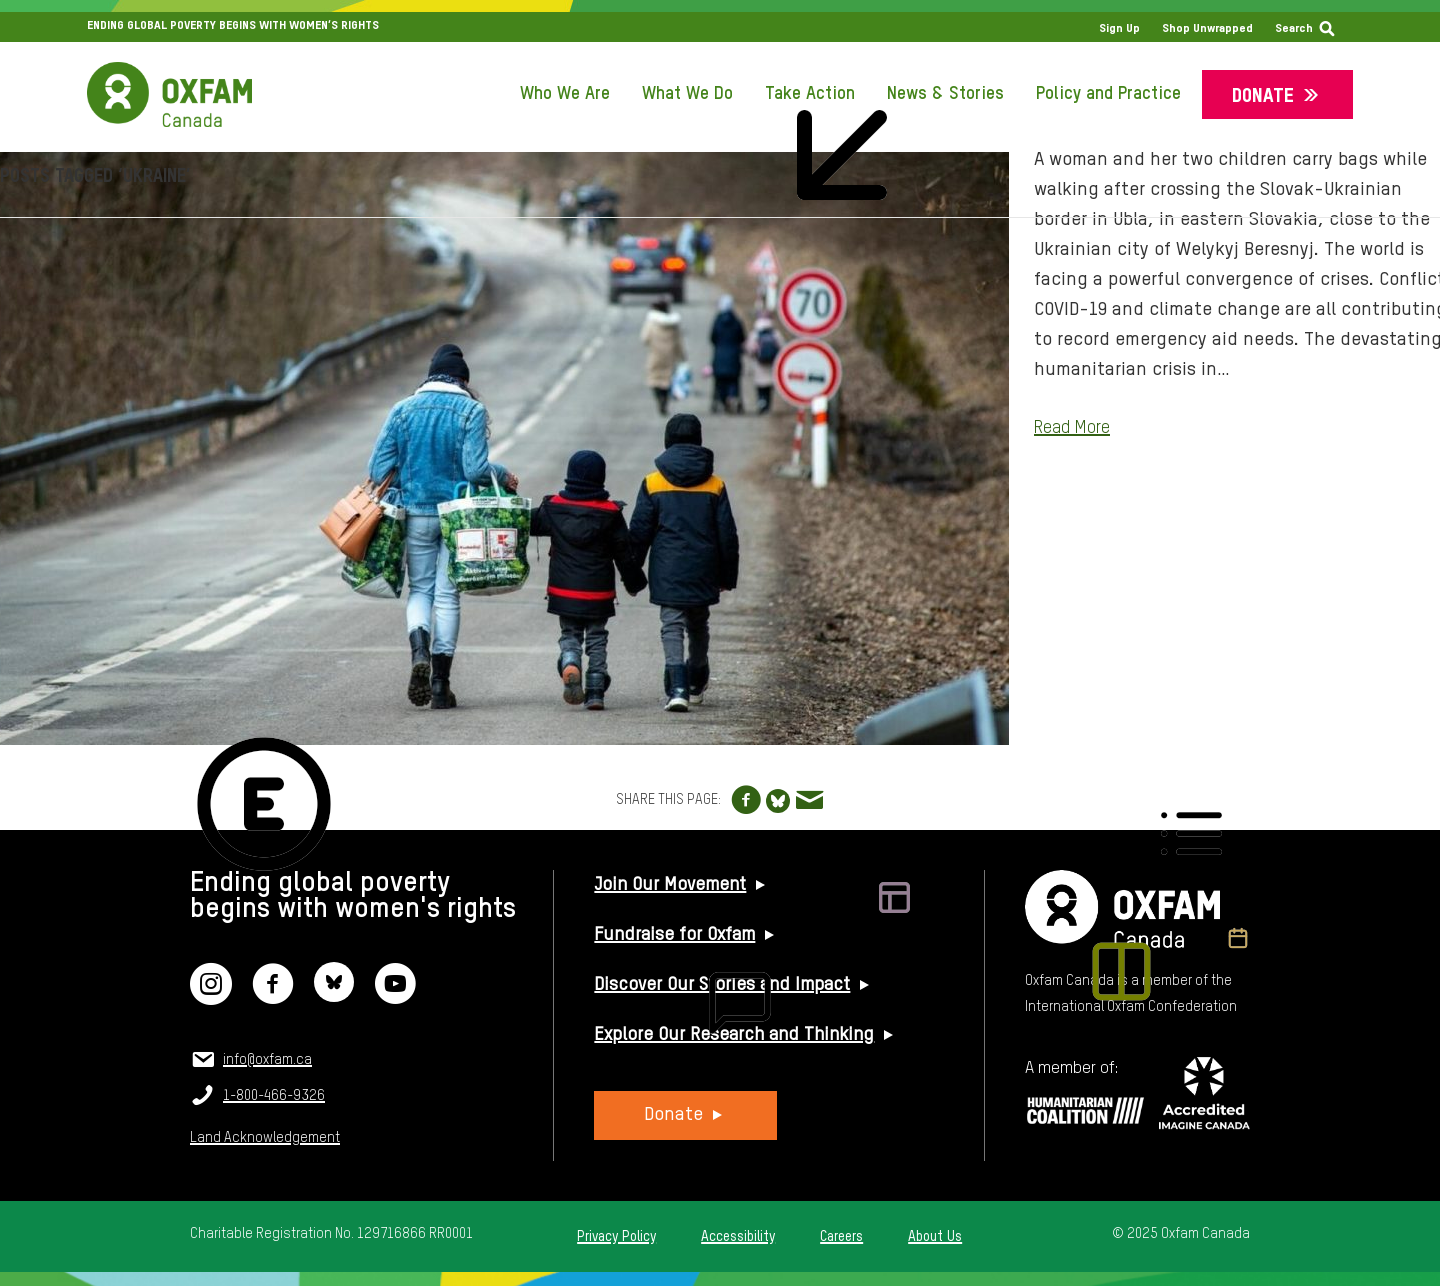  Describe the element at coordinates (1238, 938) in the screenshot. I see `view or open calendar` at that location.